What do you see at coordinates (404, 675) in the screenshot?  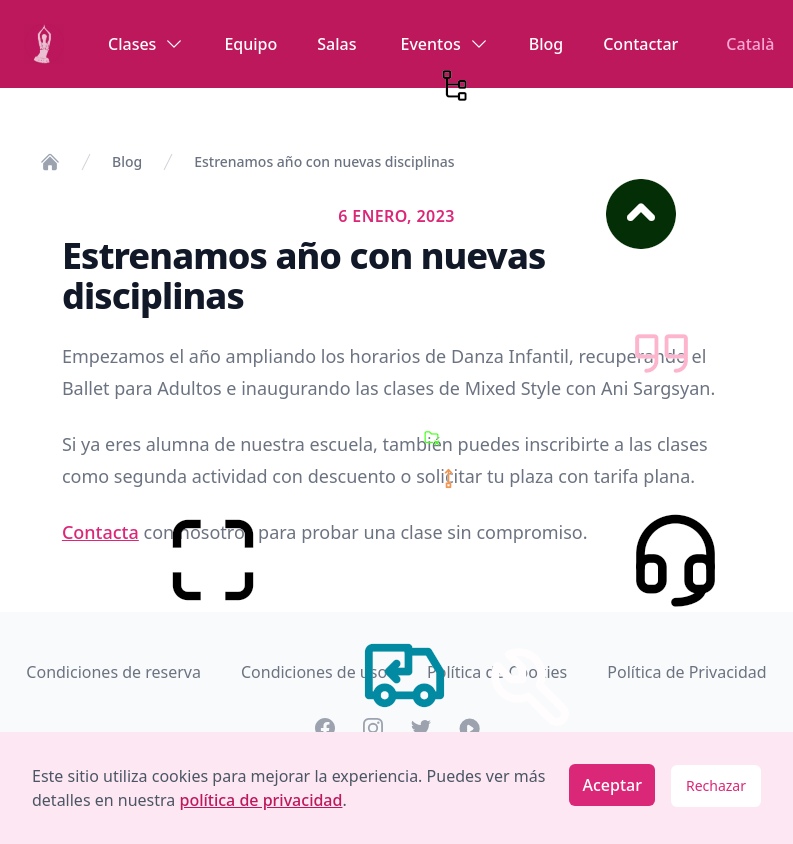 I see `initiate a product return` at bounding box center [404, 675].